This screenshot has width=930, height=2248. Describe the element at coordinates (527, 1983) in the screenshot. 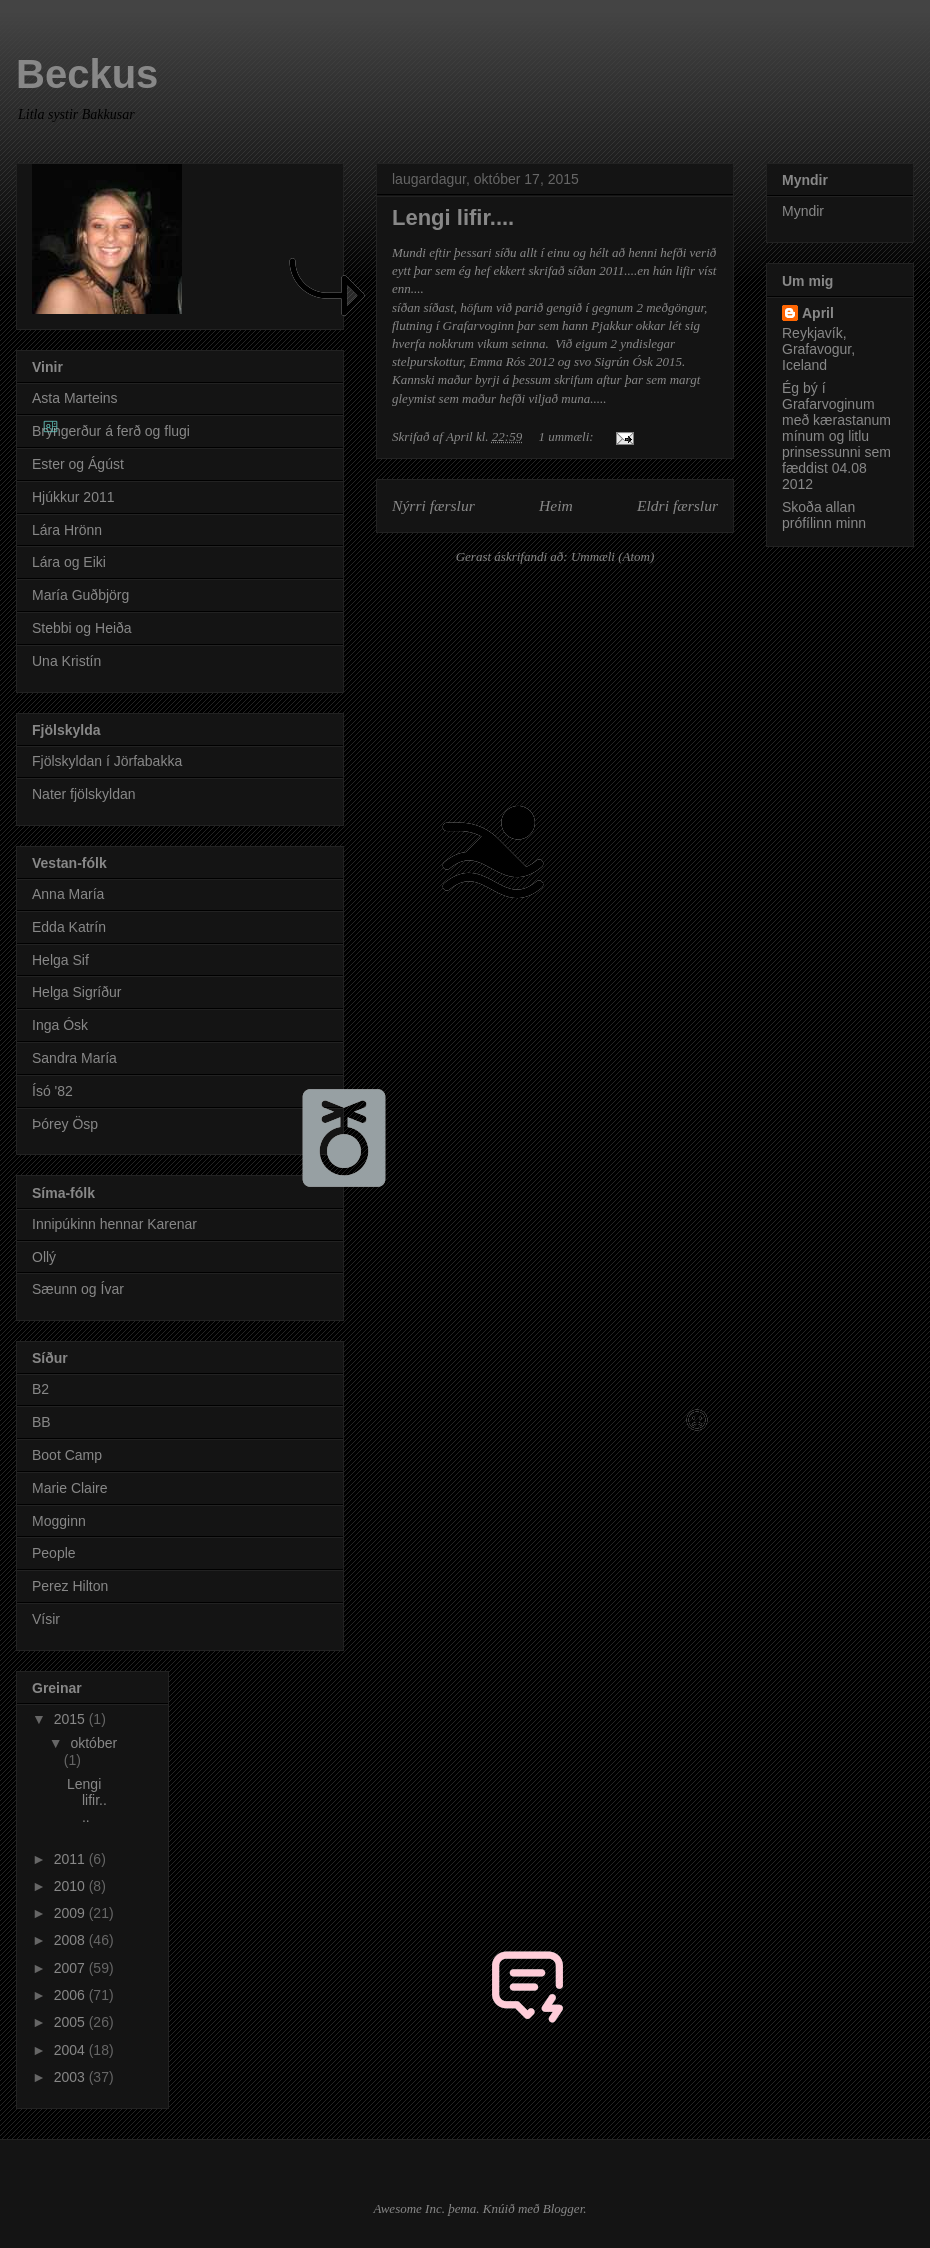

I see `send a quick reply` at that location.